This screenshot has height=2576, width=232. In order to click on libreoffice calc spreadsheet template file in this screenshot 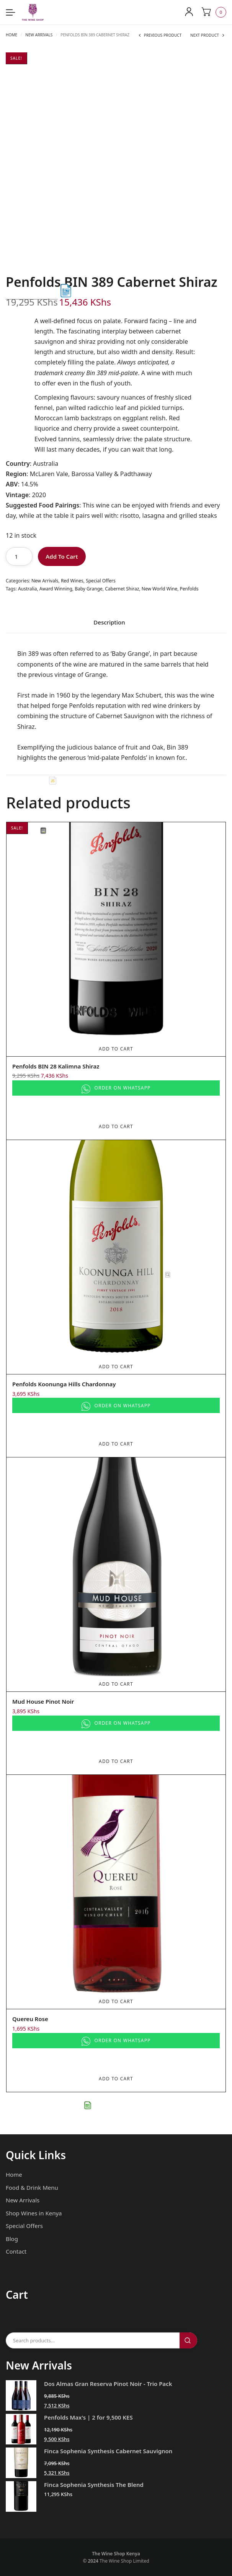, I will do `click(88, 2105)`.